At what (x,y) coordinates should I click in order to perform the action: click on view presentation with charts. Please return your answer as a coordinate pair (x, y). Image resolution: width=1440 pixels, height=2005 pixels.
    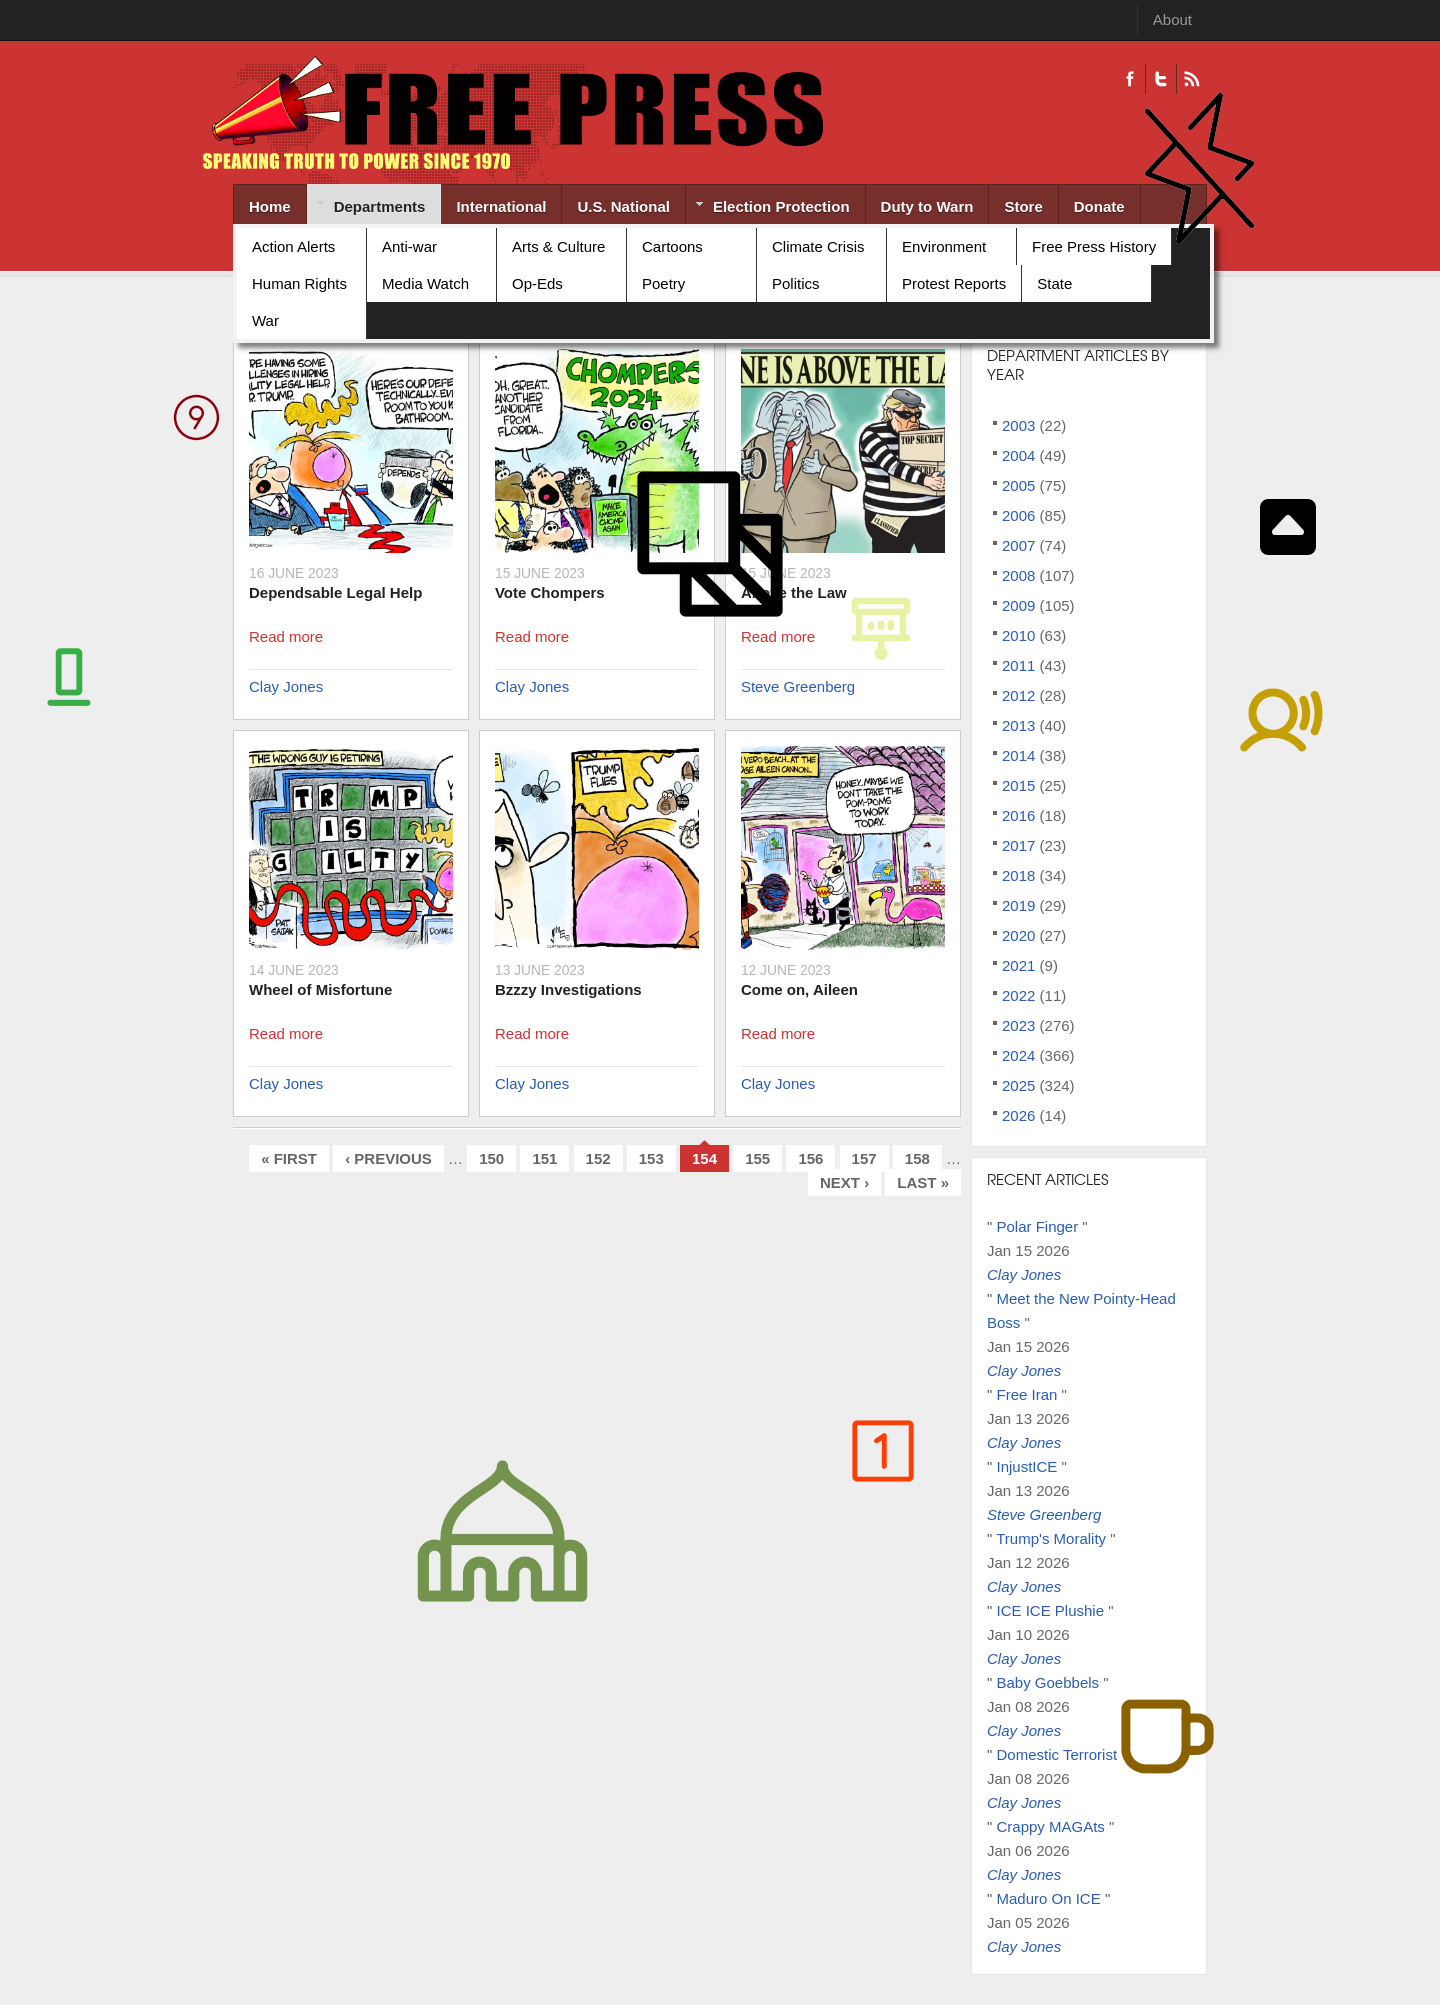
    Looking at the image, I should click on (881, 625).